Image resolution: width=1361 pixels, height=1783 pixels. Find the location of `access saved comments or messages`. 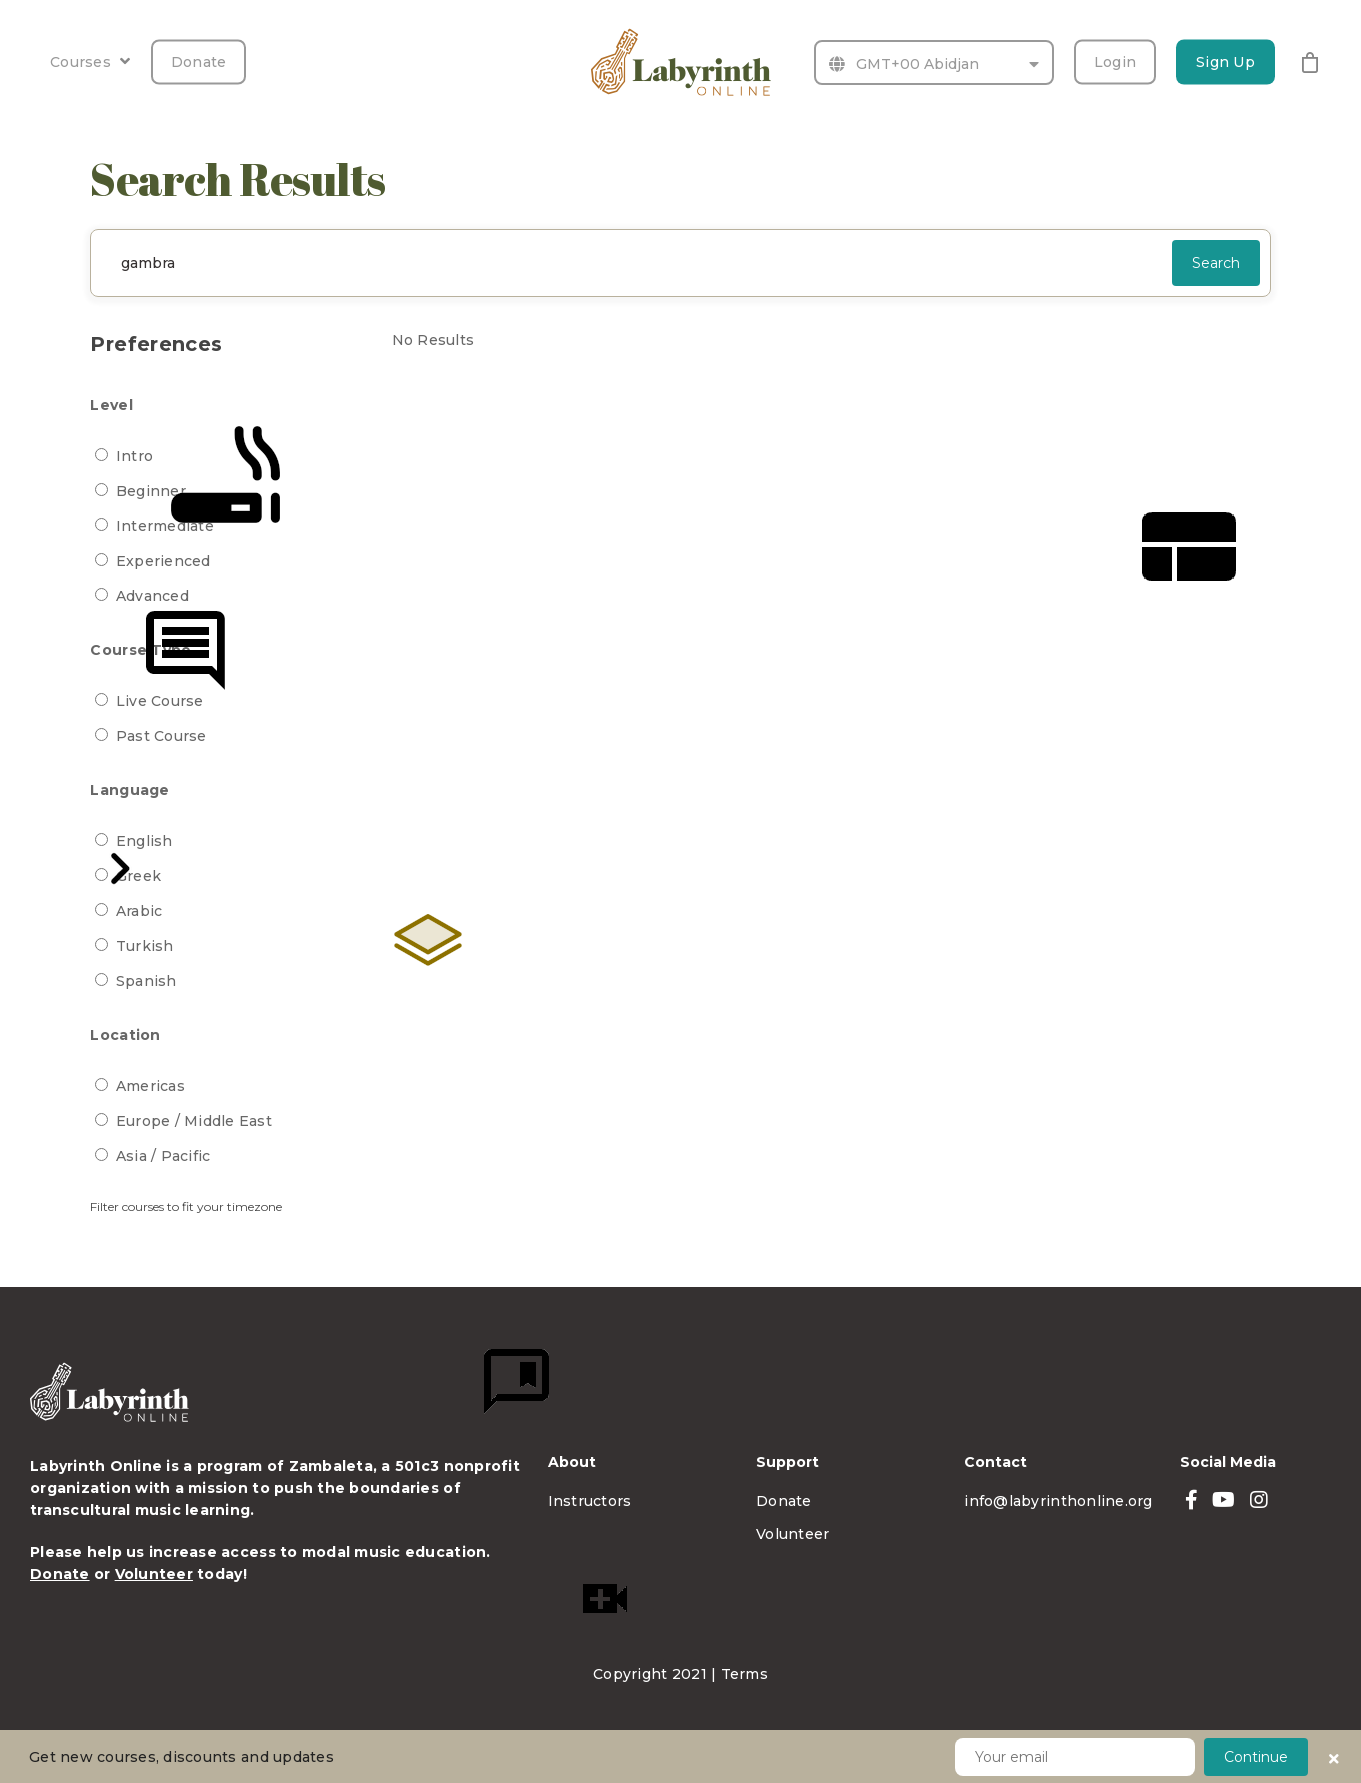

access saved comments or messages is located at coordinates (516, 1381).